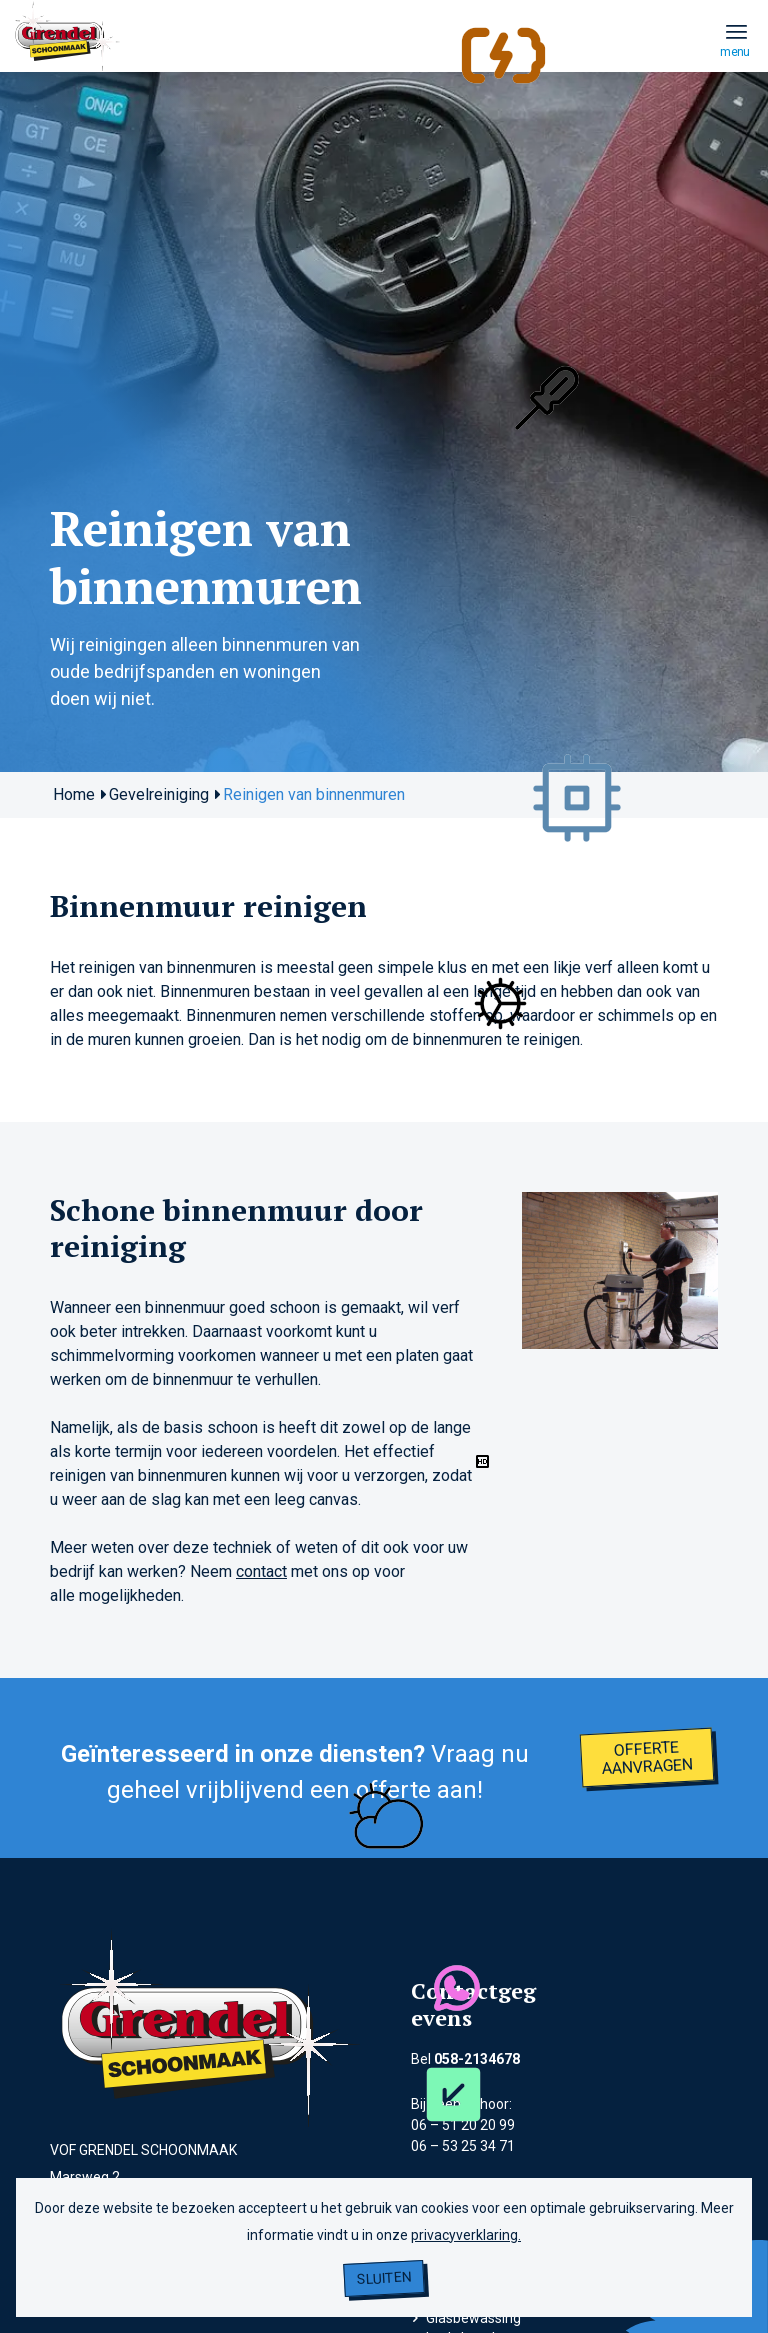  What do you see at coordinates (453, 2094) in the screenshot?
I see `move content to bottom-left corner` at bounding box center [453, 2094].